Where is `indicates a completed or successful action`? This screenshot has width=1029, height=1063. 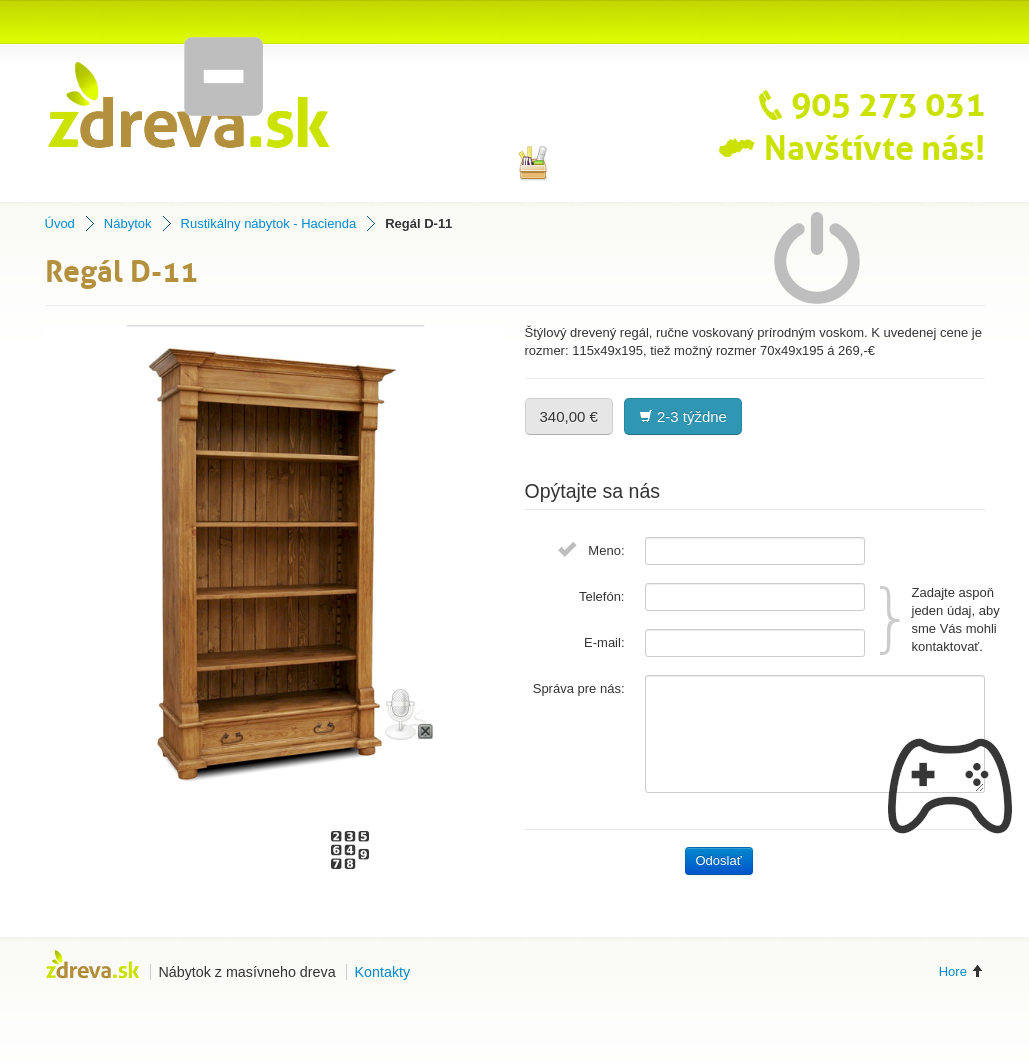 indicates a completed or successful action is located at coordinates (566, 548).